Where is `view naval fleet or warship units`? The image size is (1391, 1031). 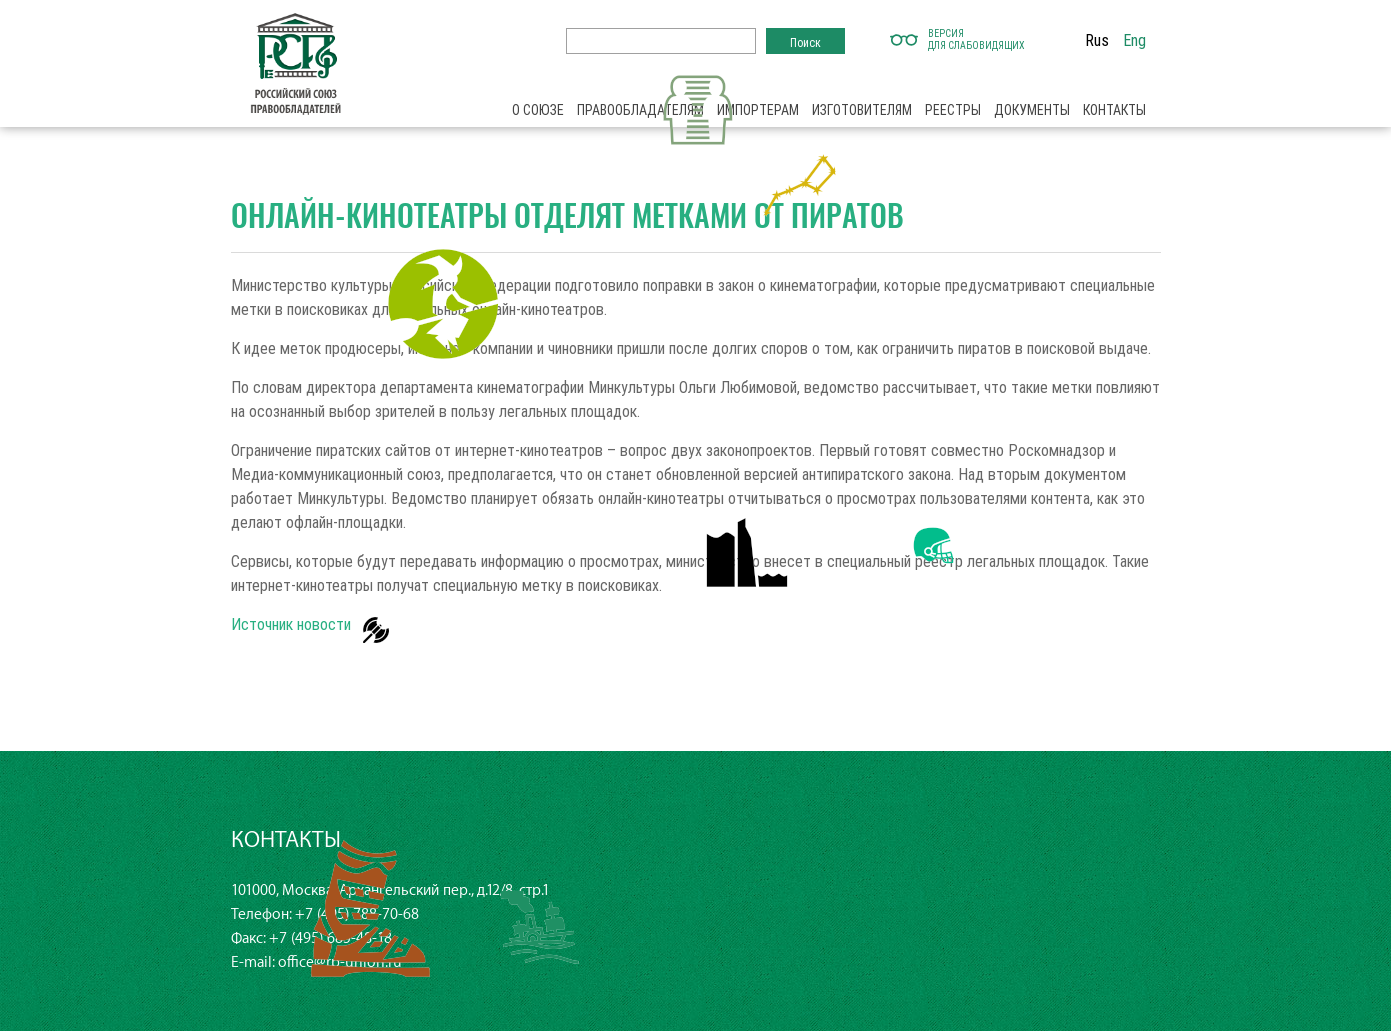 view naval fleet or warship units is located at coordinates (540, 930).